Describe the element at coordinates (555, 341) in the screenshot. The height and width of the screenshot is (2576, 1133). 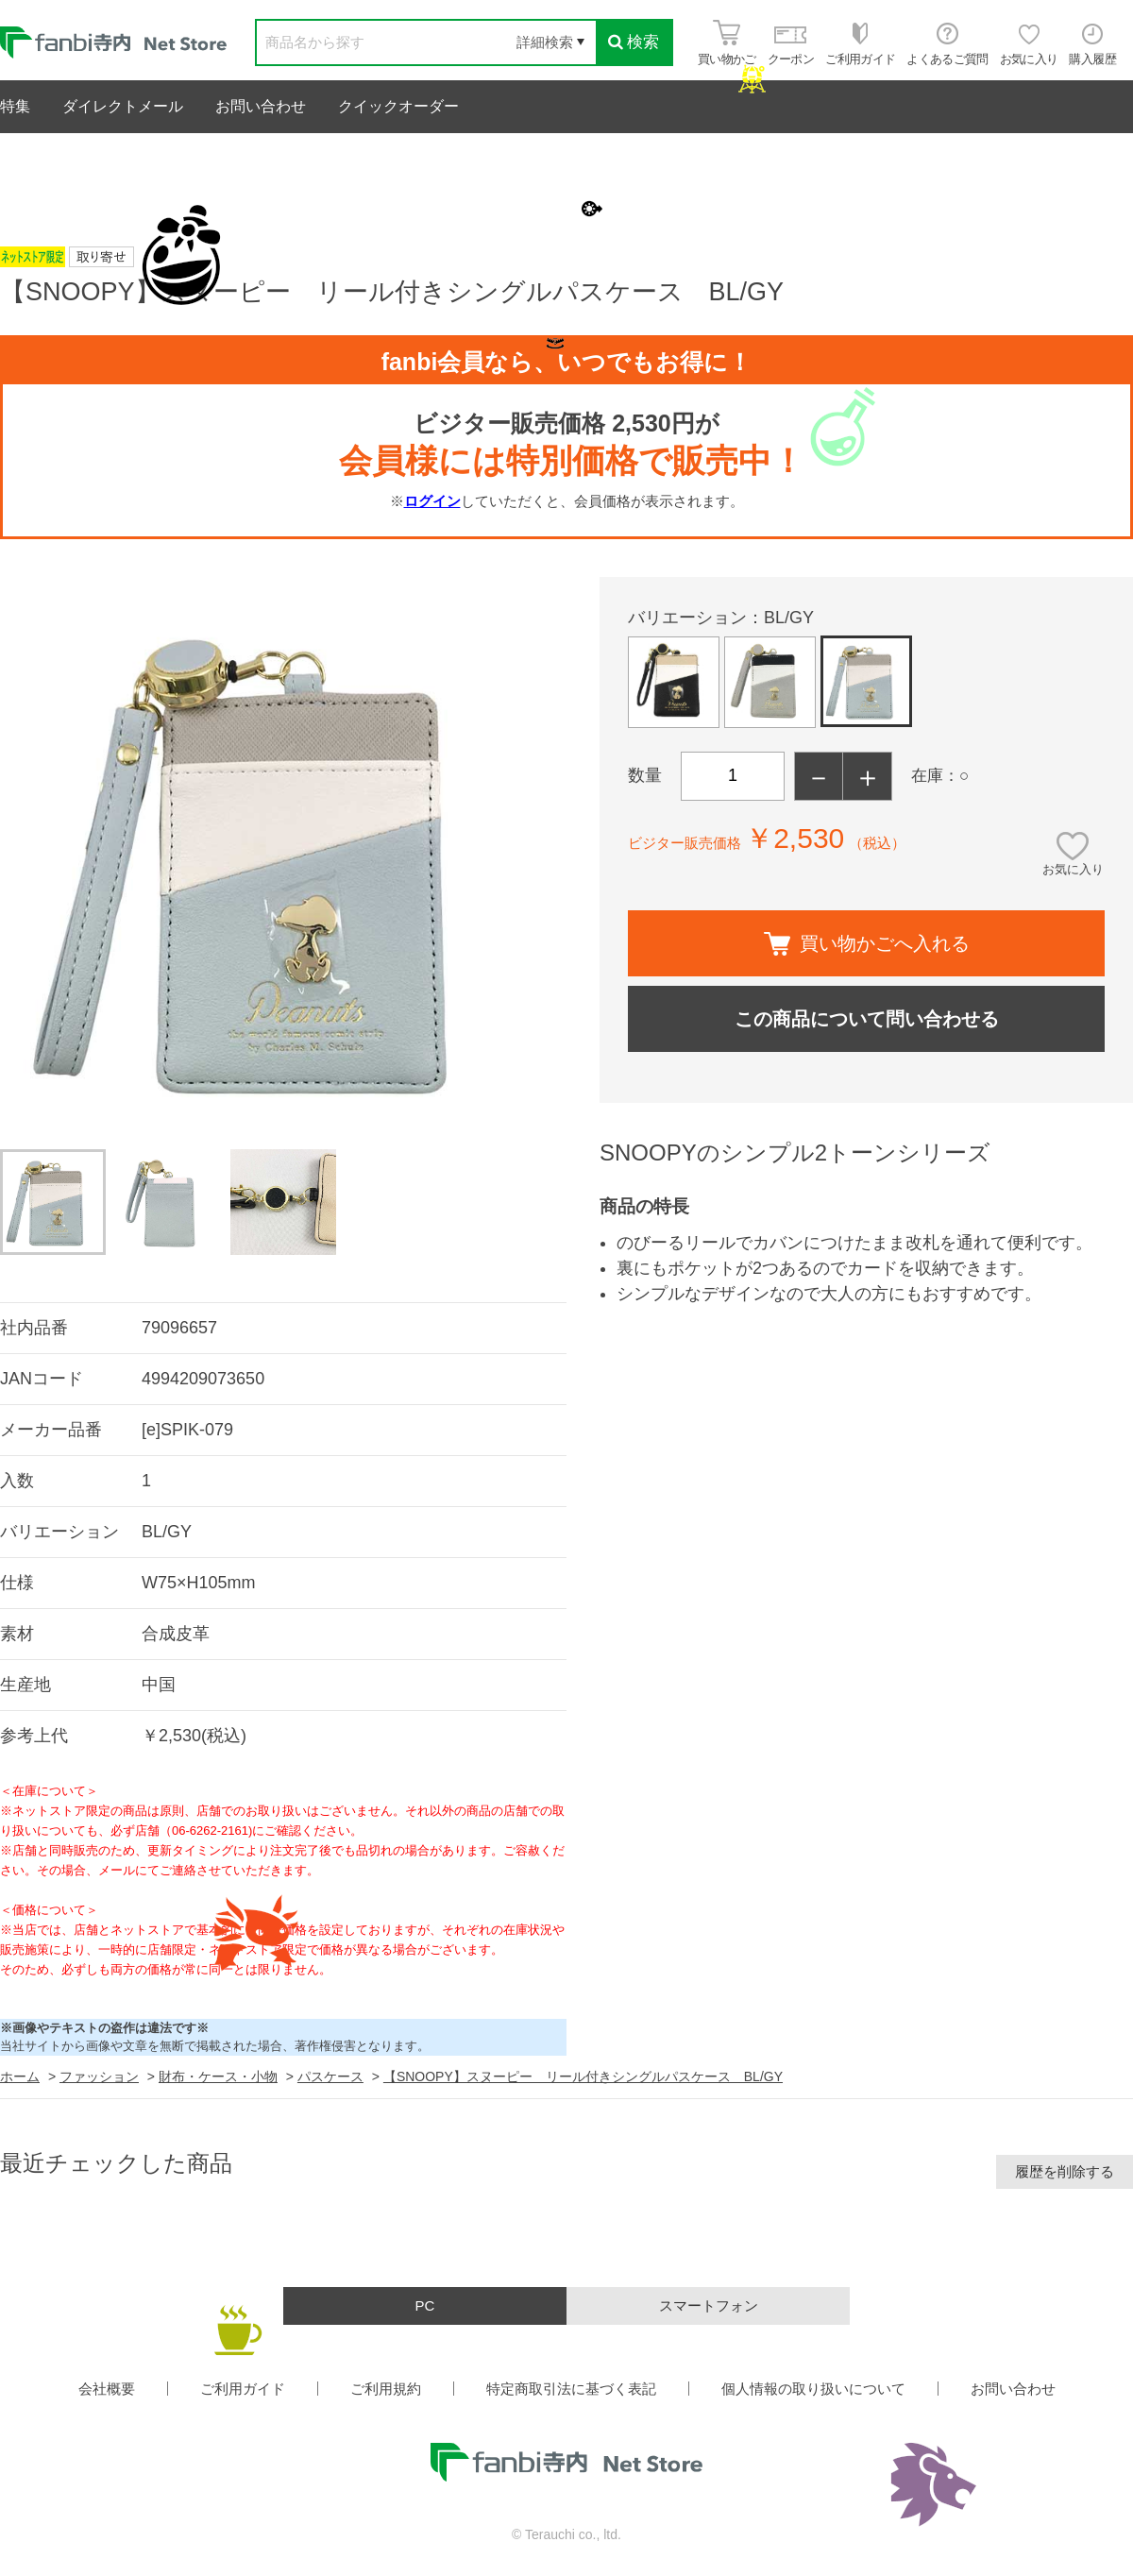
I see `trap or hazard indicator in a game interface` at that location.